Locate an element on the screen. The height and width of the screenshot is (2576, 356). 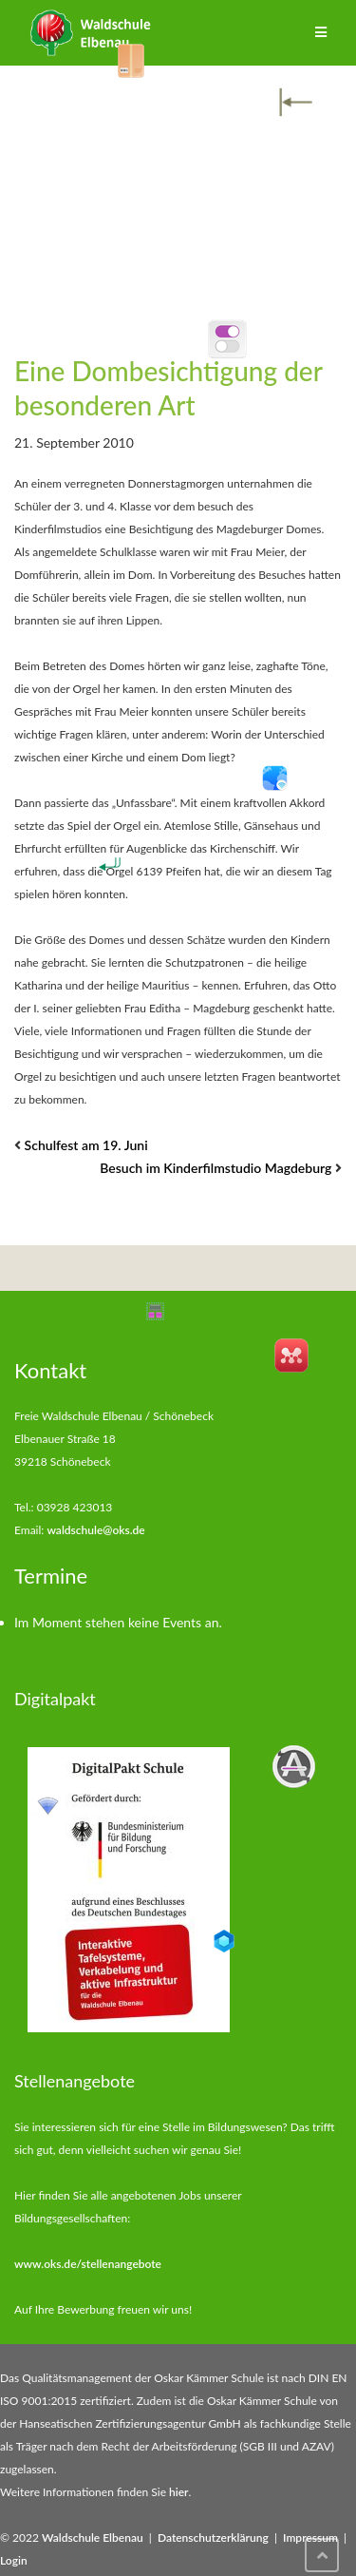
open mendeley desktop reference manager is located at coordinates (291, 1355).